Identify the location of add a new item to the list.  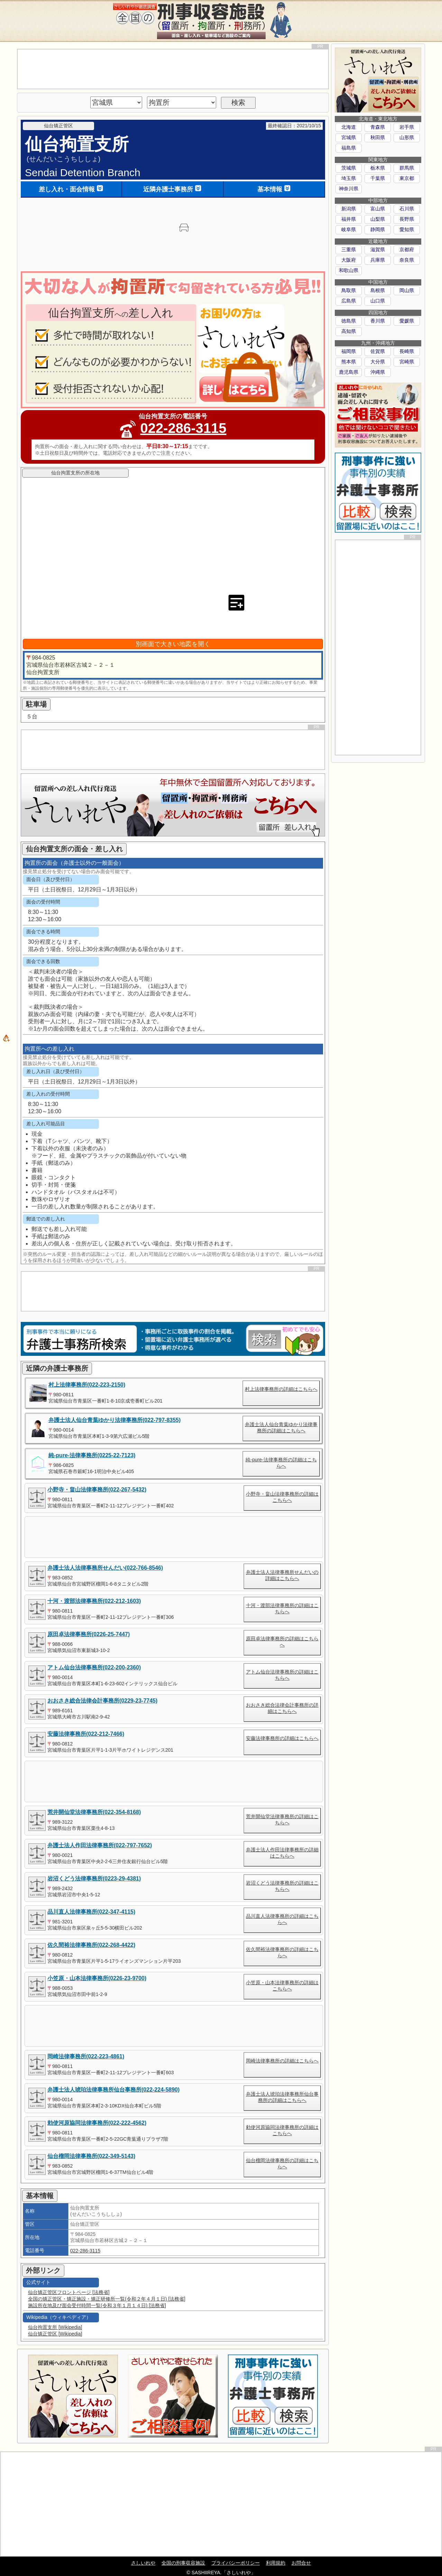
(236, 602).